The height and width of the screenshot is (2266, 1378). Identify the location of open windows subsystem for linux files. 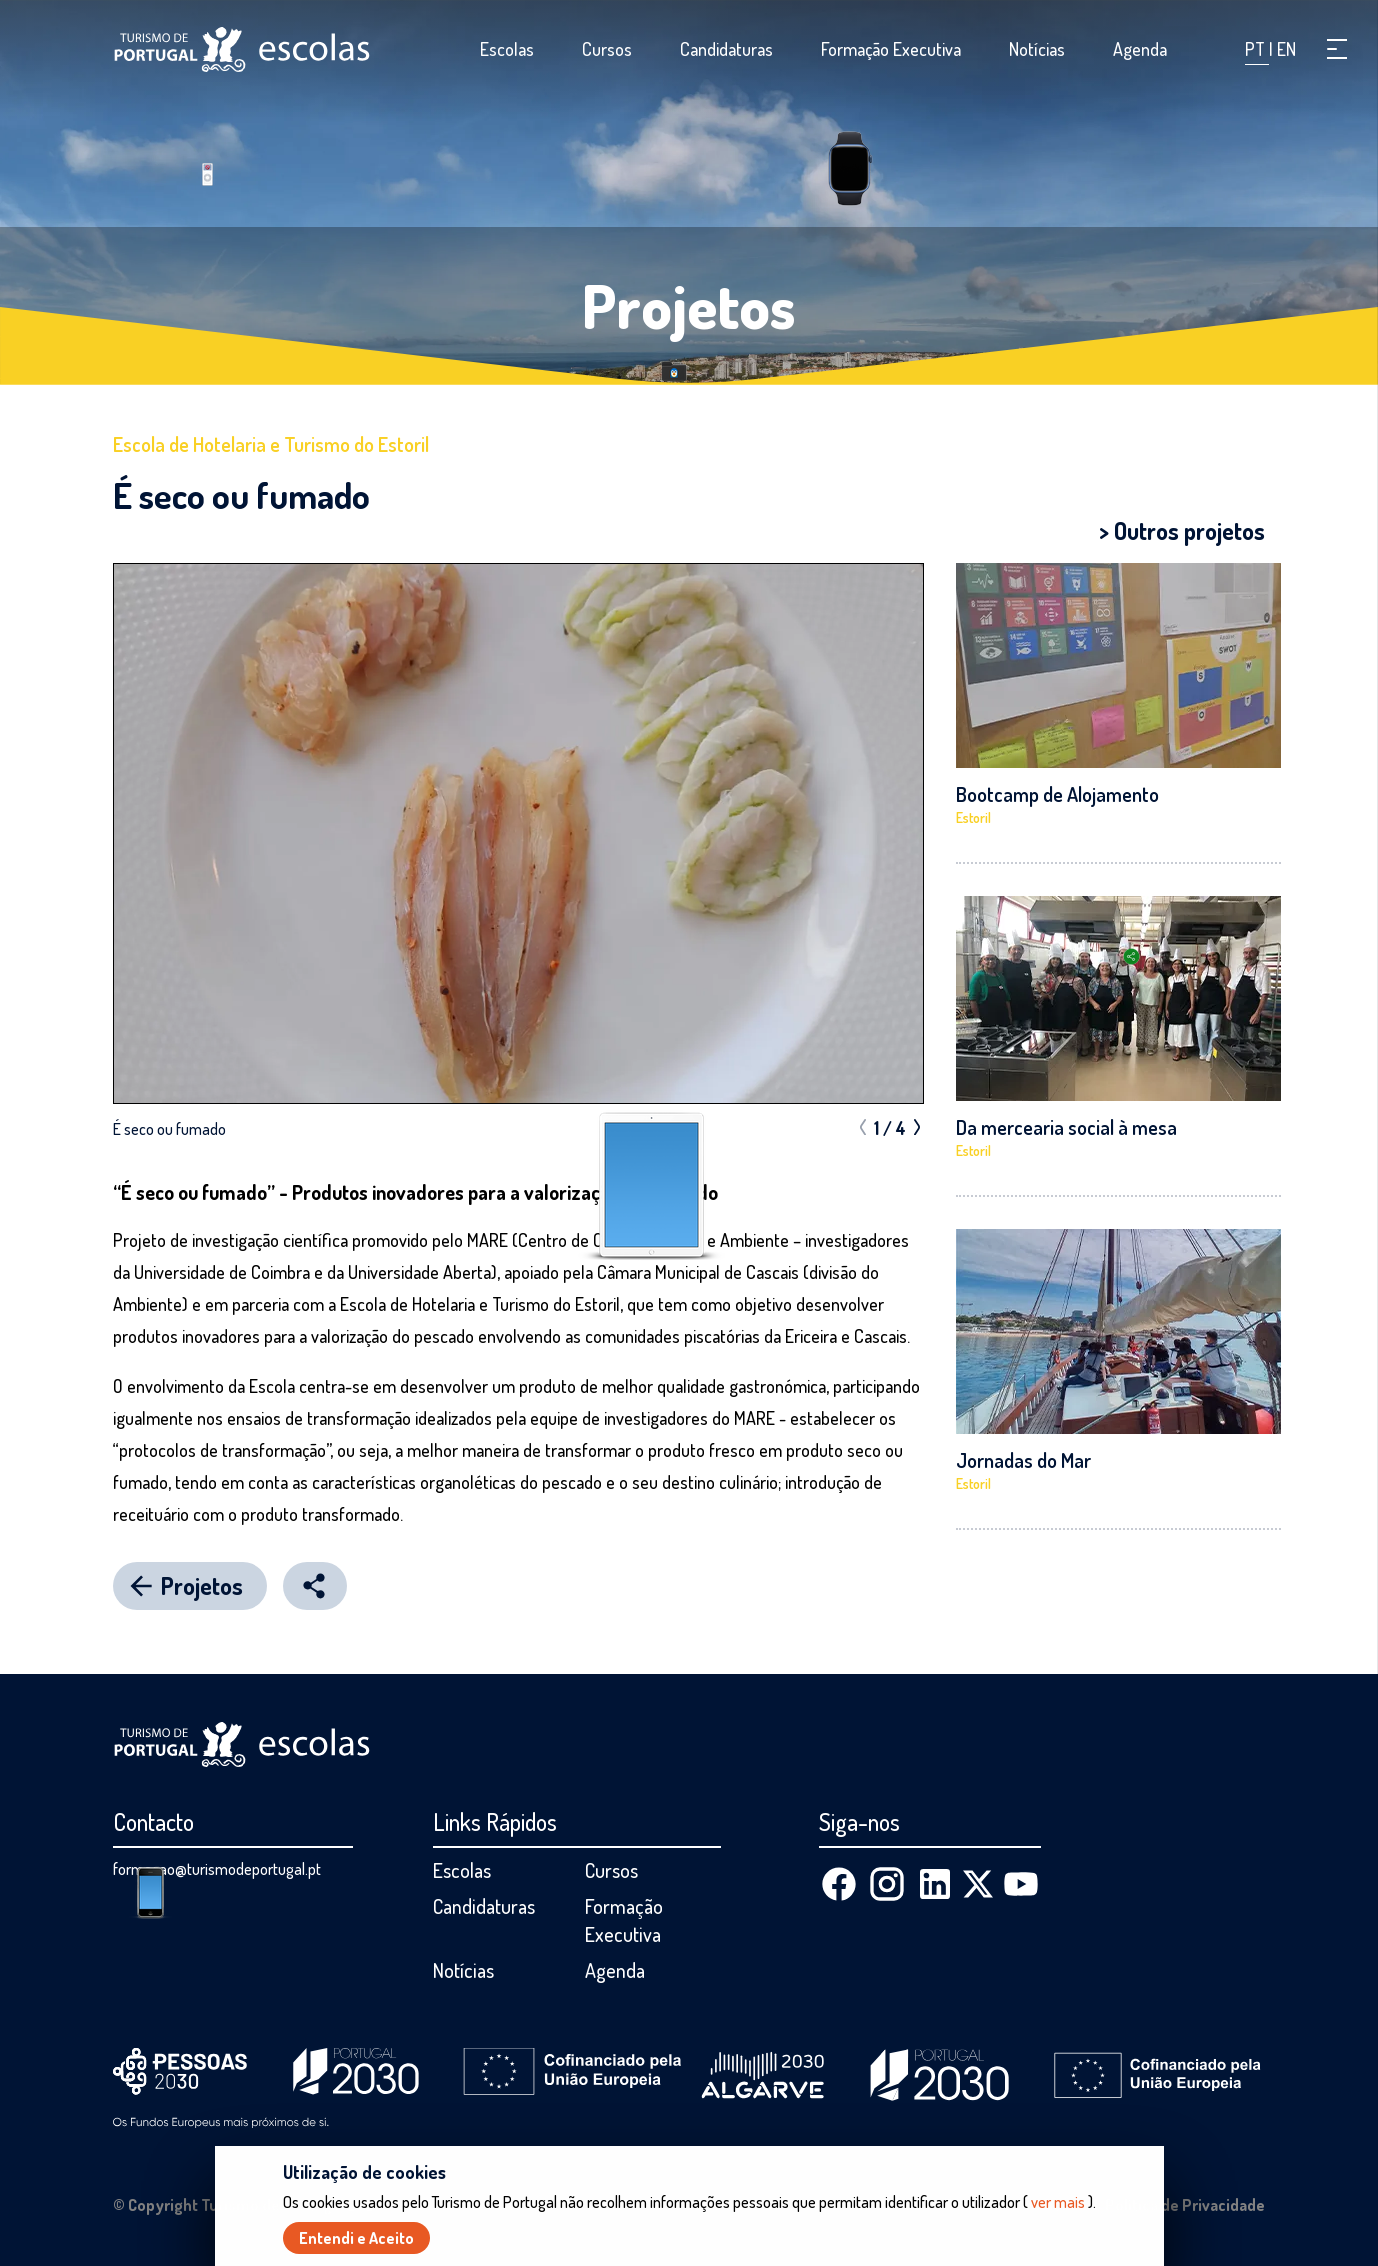
(674, 372).